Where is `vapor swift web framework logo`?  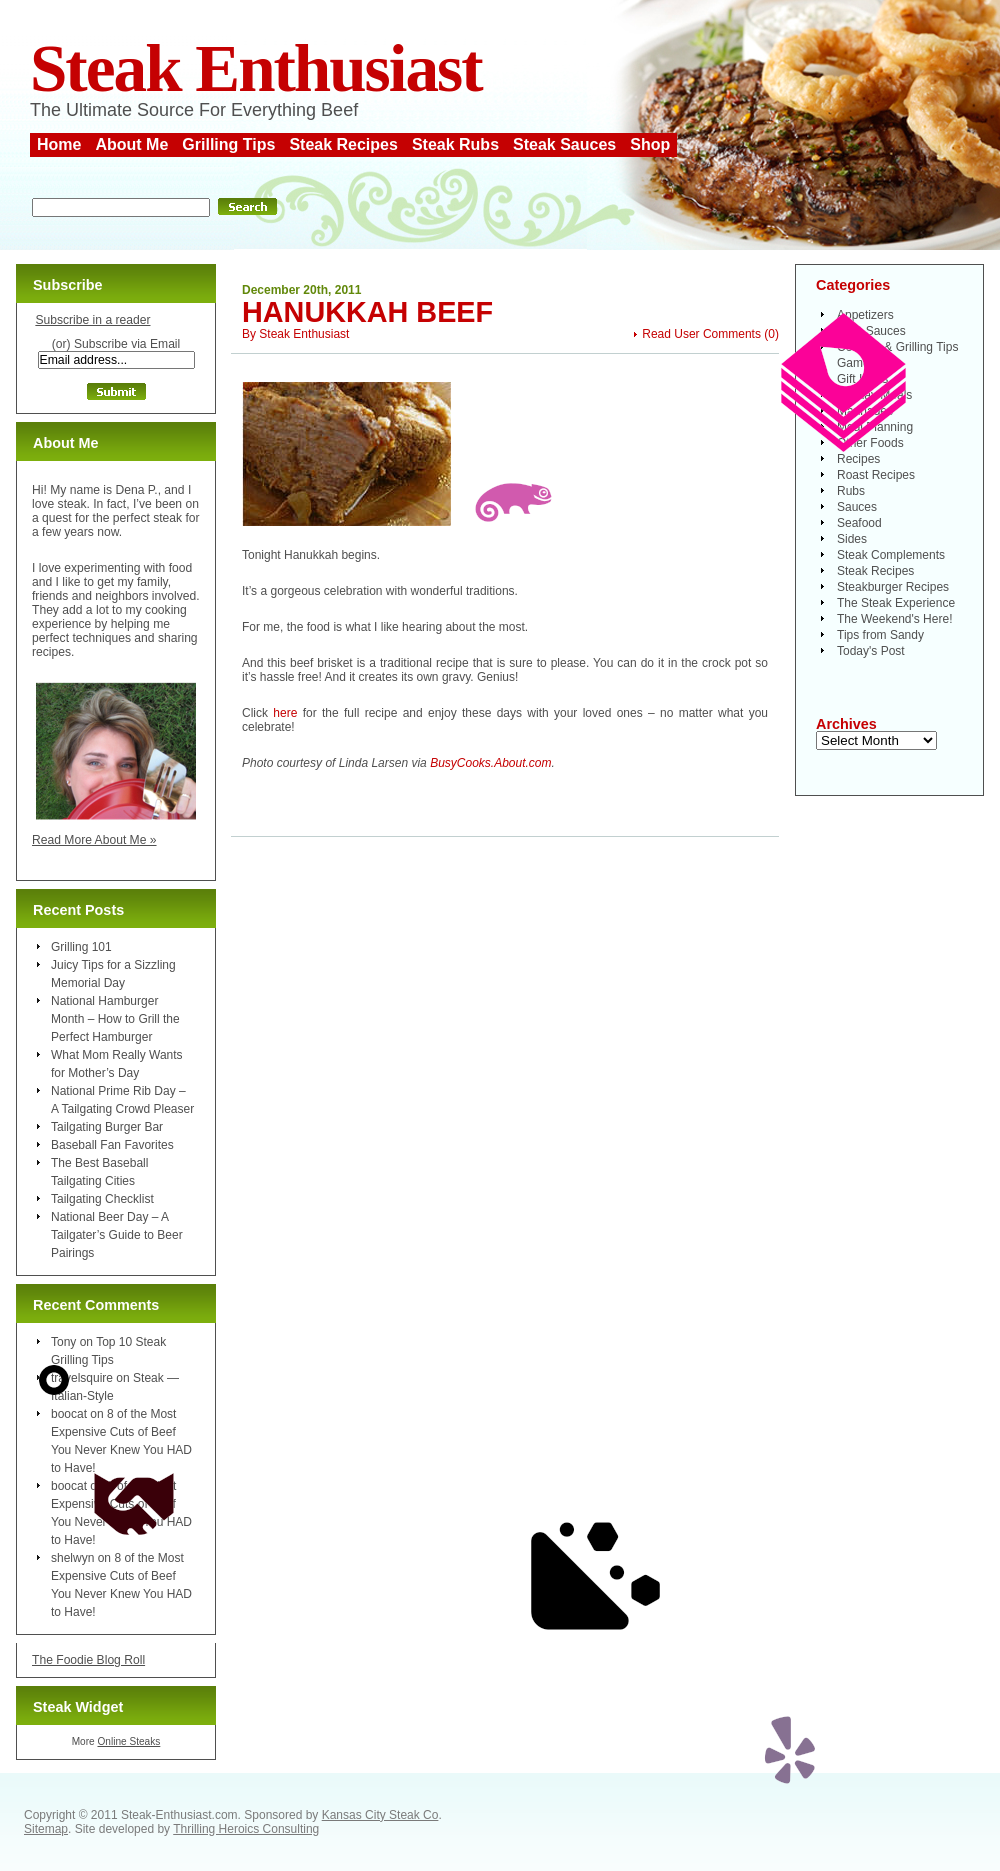
vapor swift web framework logo is located at coordinates (843, 382).